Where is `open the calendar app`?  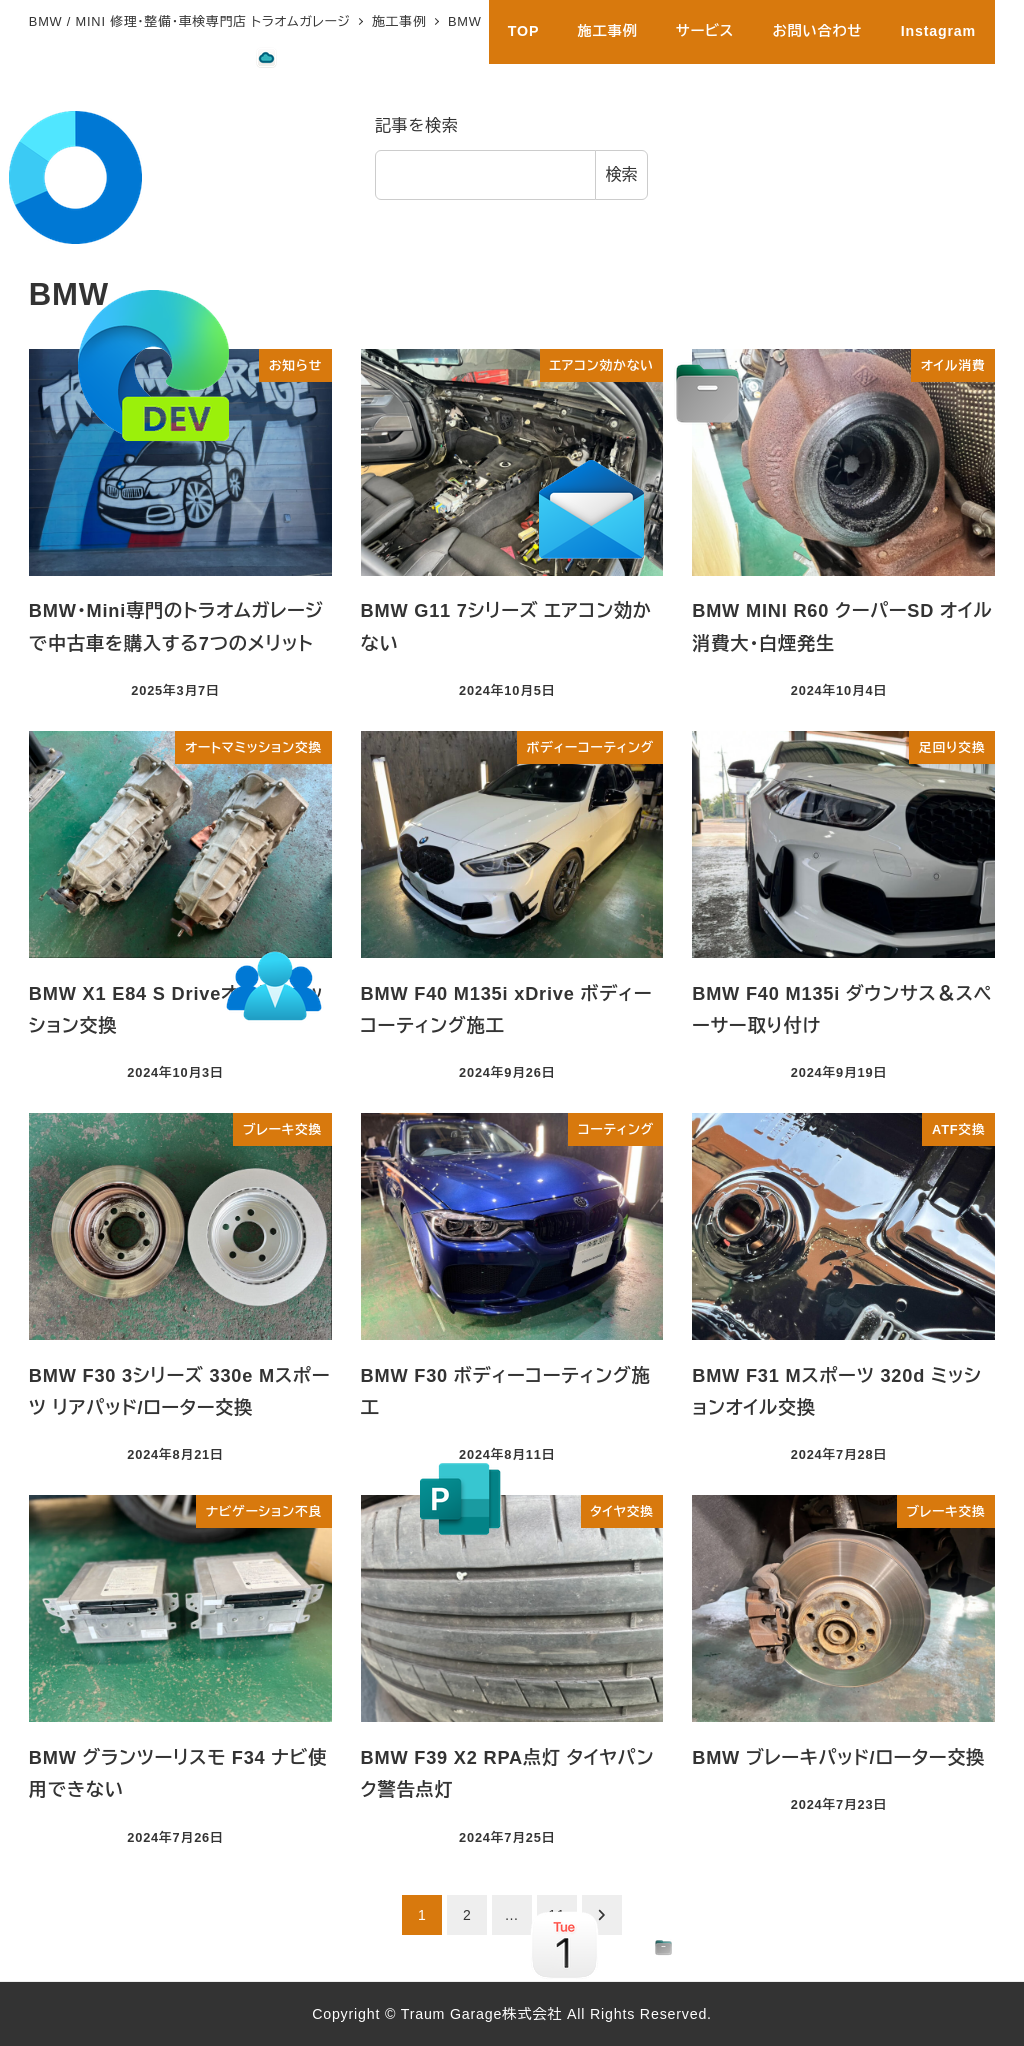
open the calendar app is located at coordinates (564, 1945).